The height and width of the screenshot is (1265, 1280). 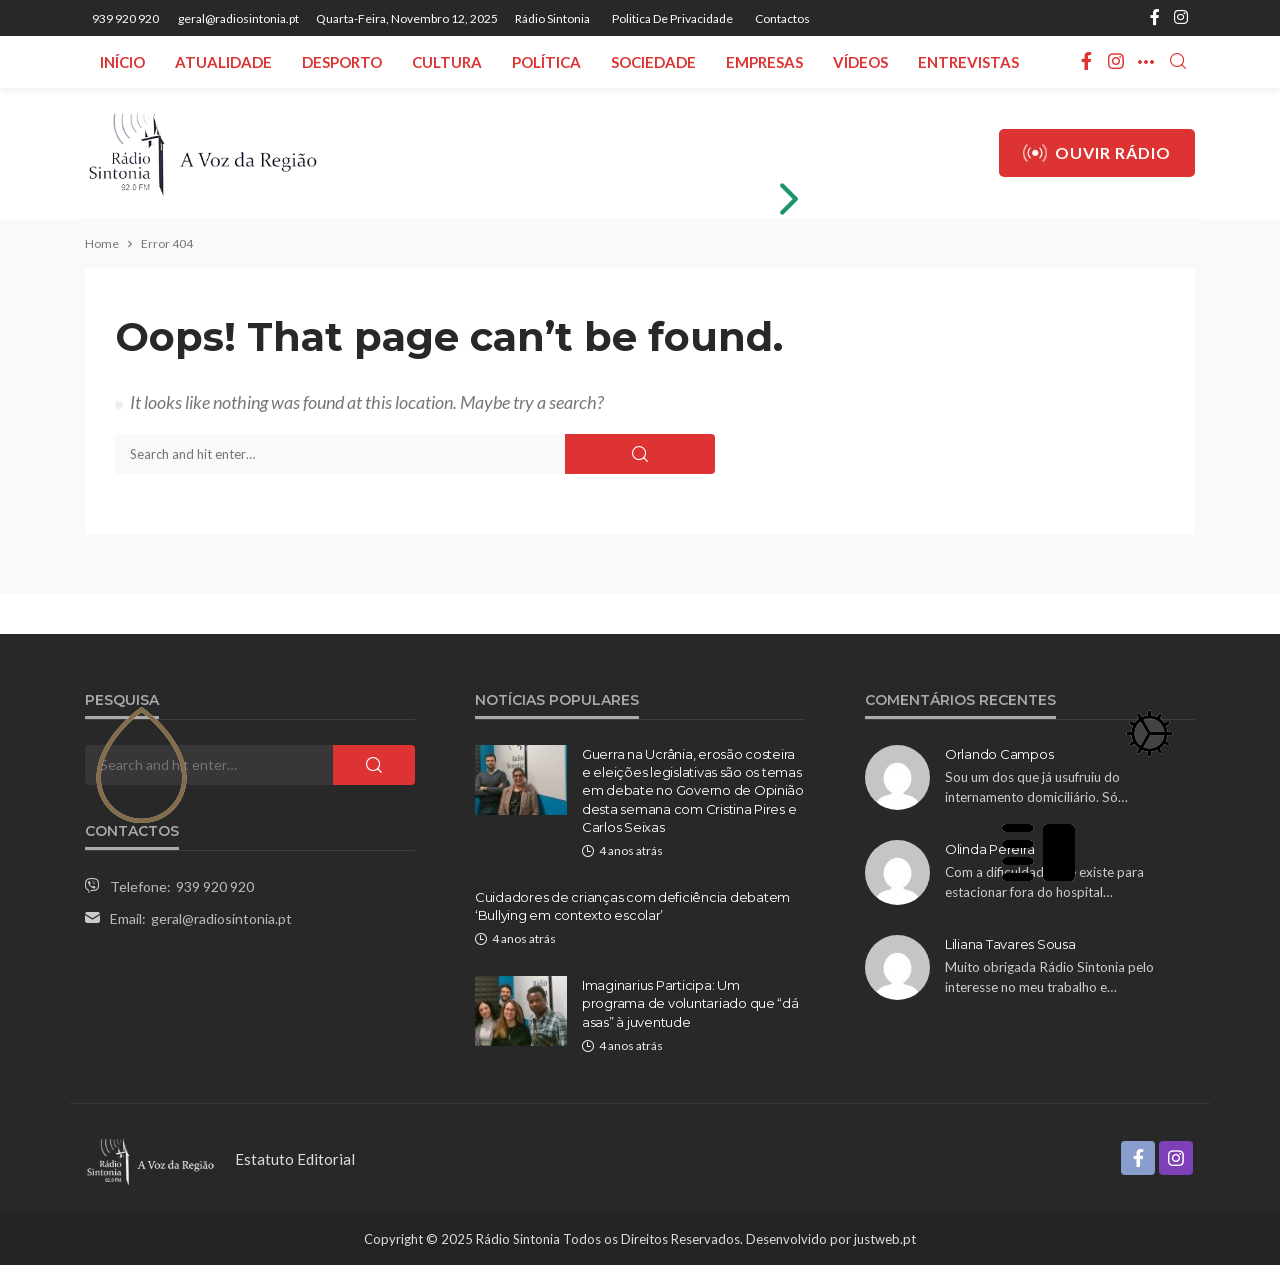 I want to click on access settings or preferences, so click(x=1149, y=733).